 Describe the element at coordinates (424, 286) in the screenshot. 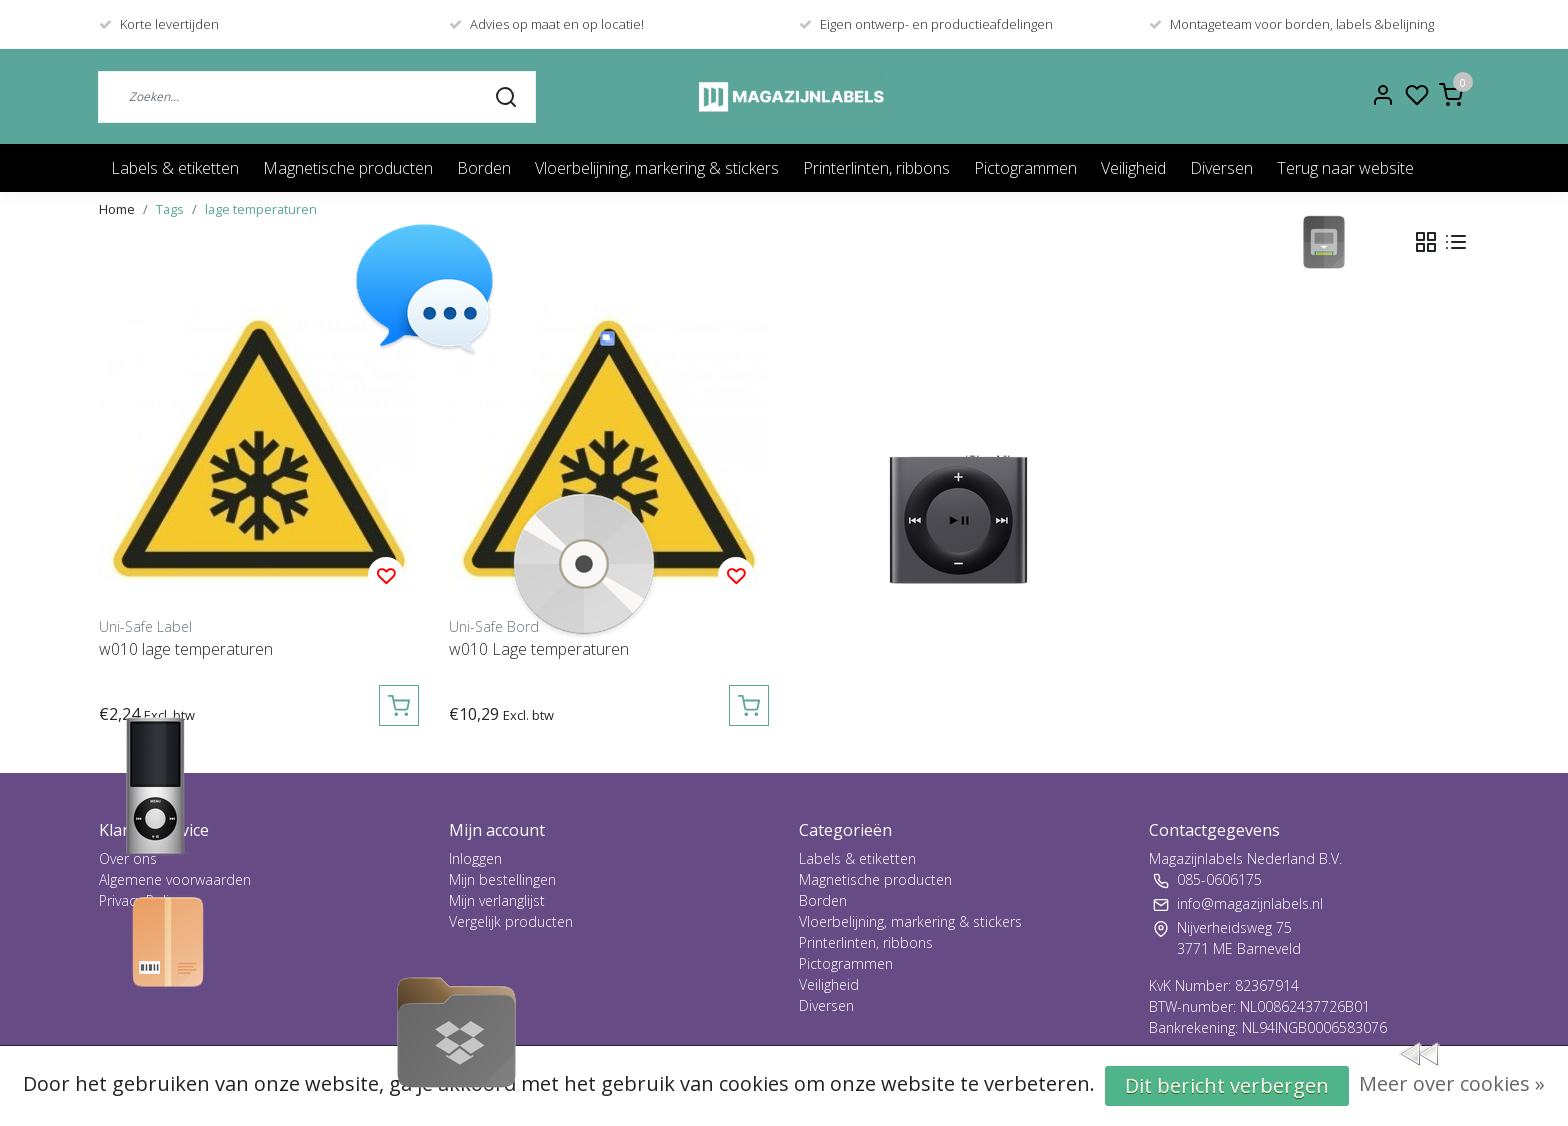

I see `open messages preferences or settings` at that location.